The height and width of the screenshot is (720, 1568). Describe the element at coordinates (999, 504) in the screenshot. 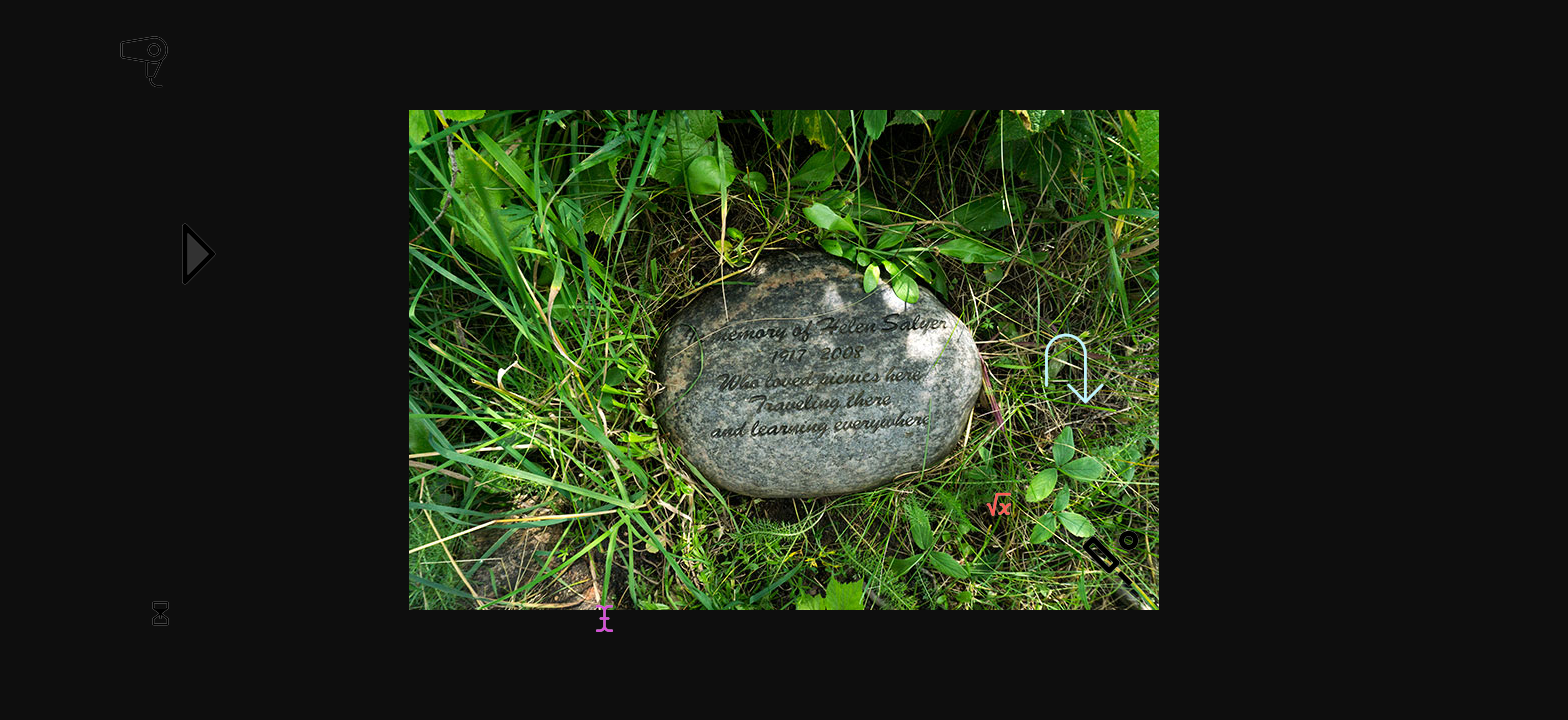

I see `access square root calculator function` at that location.